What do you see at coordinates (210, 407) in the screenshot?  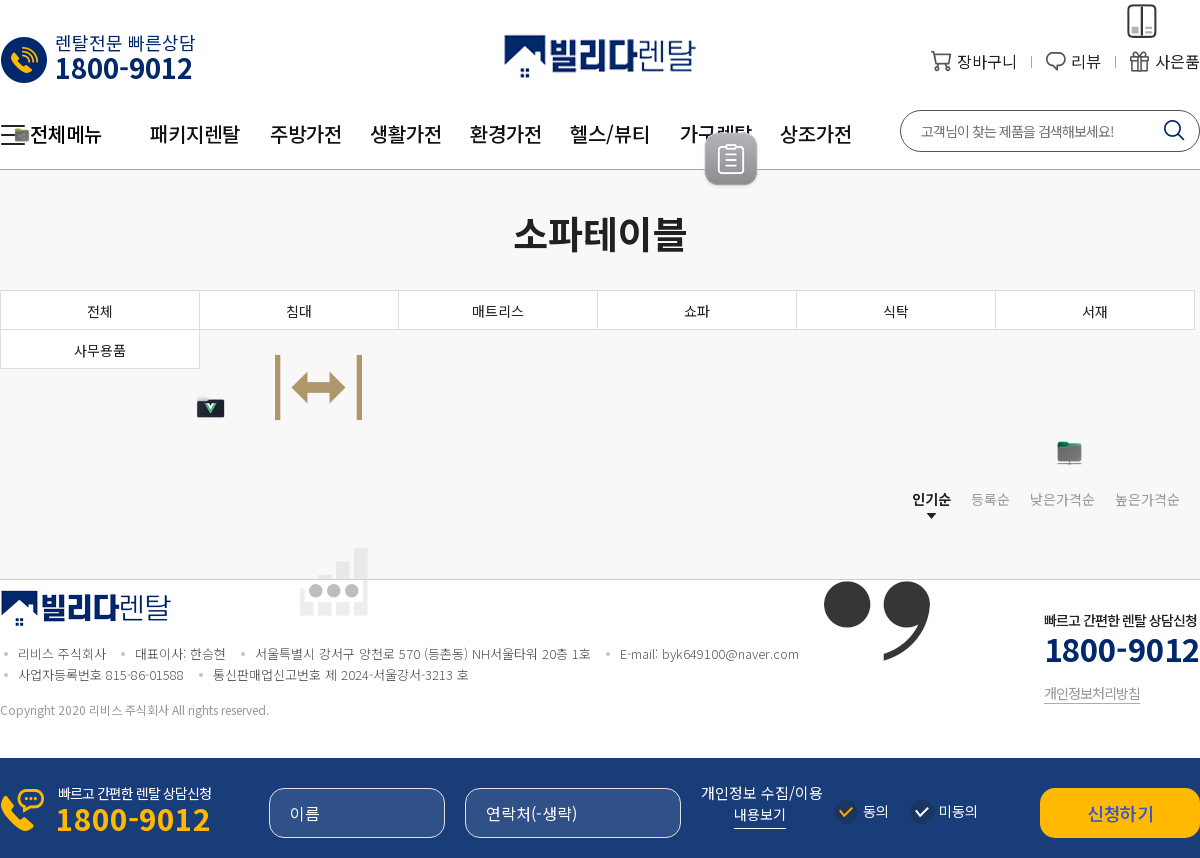 I see `open folder containing vue.js project files` at bounding box center [210, 407].